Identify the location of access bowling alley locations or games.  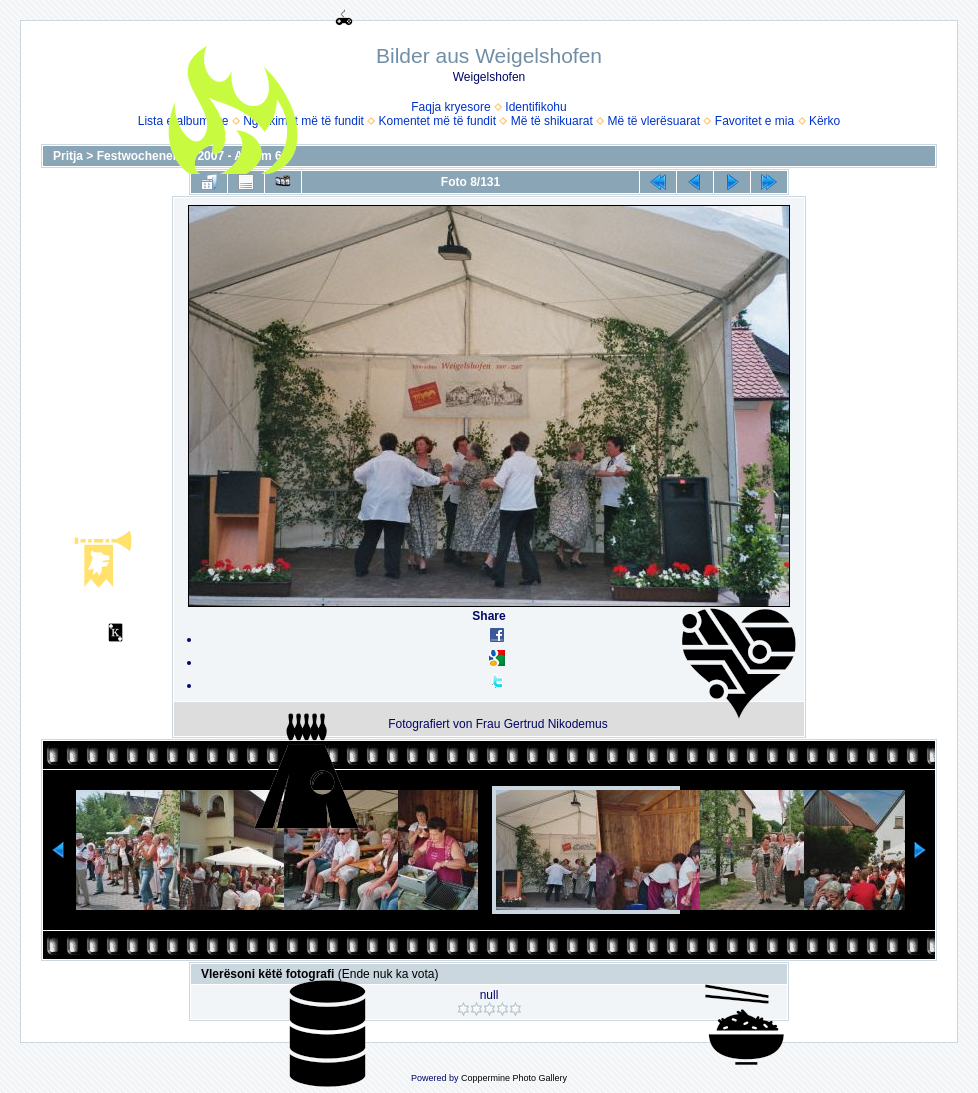
(306, 770).